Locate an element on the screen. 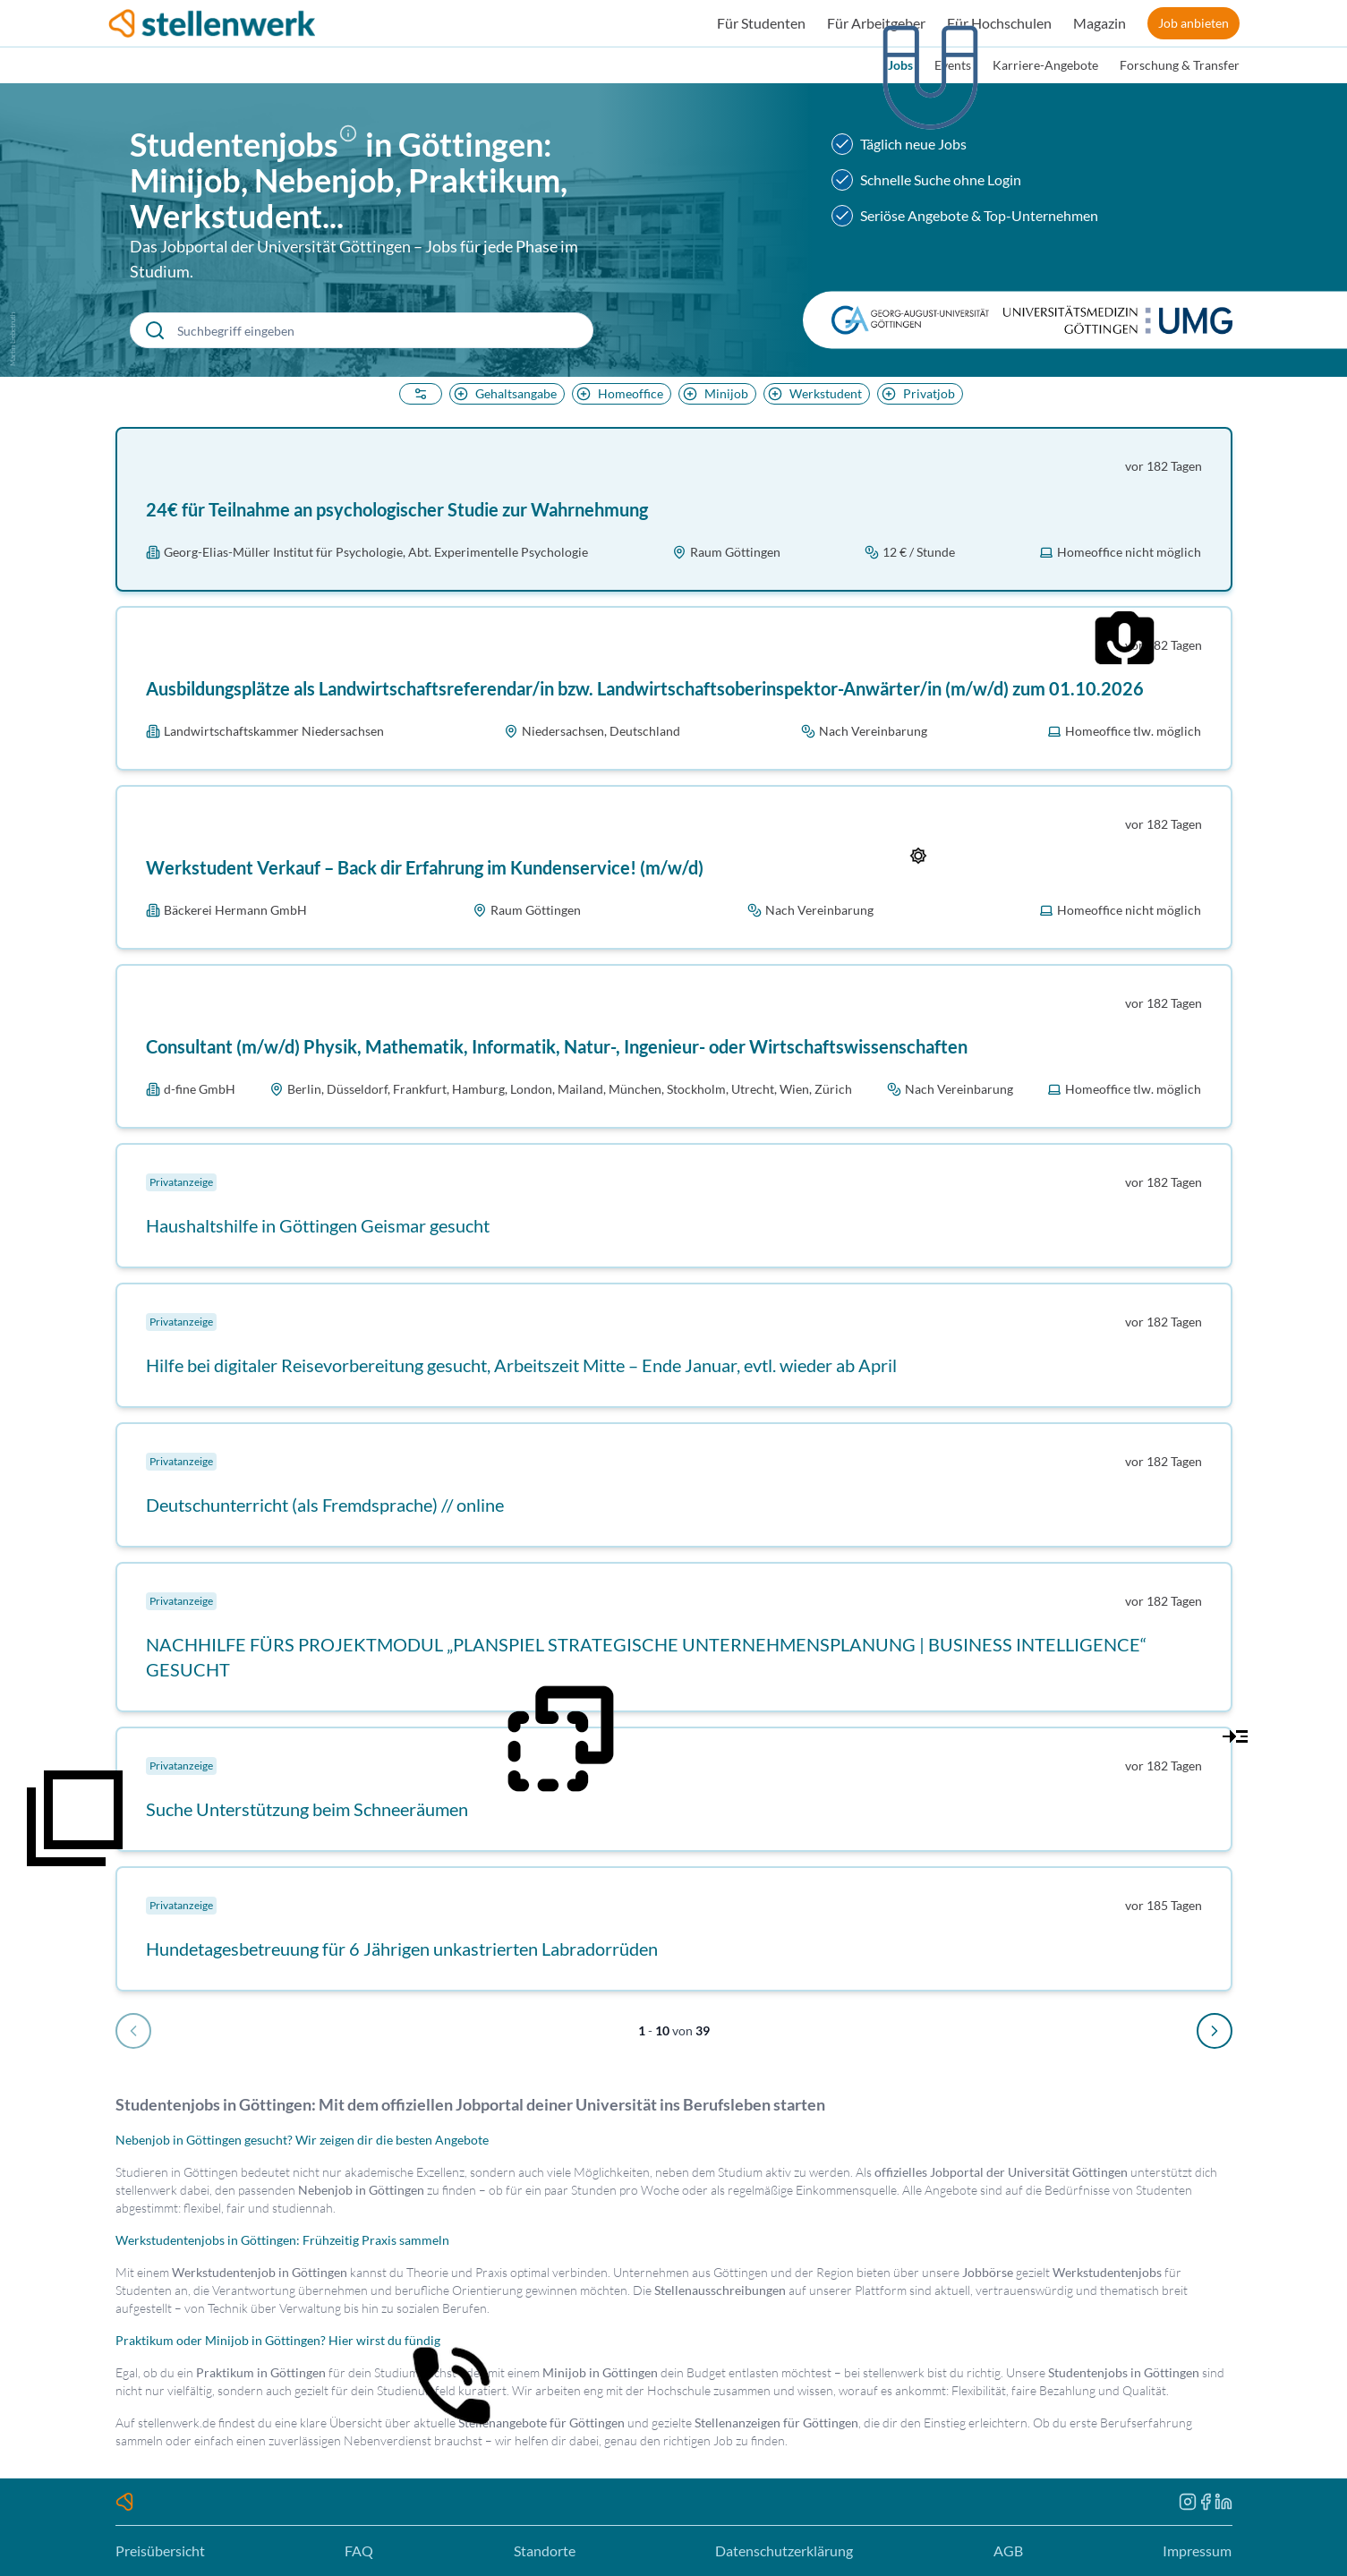 Image resolution: width=1347 pixels, height=2576 pixels. bring selection to front layer is located at coordinates (560, 1738).